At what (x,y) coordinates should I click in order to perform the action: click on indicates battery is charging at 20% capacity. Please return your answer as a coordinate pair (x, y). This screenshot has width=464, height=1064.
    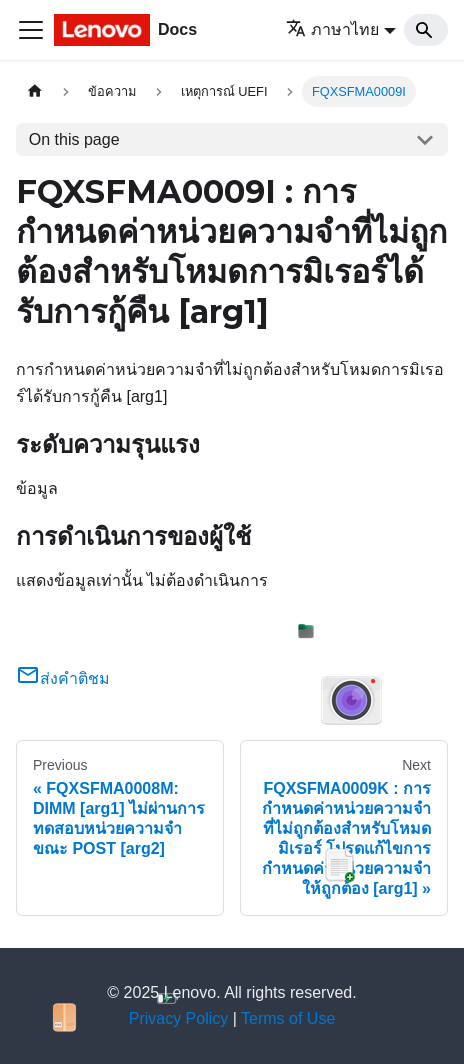
    Looking at the image, I should click on (167, 998).